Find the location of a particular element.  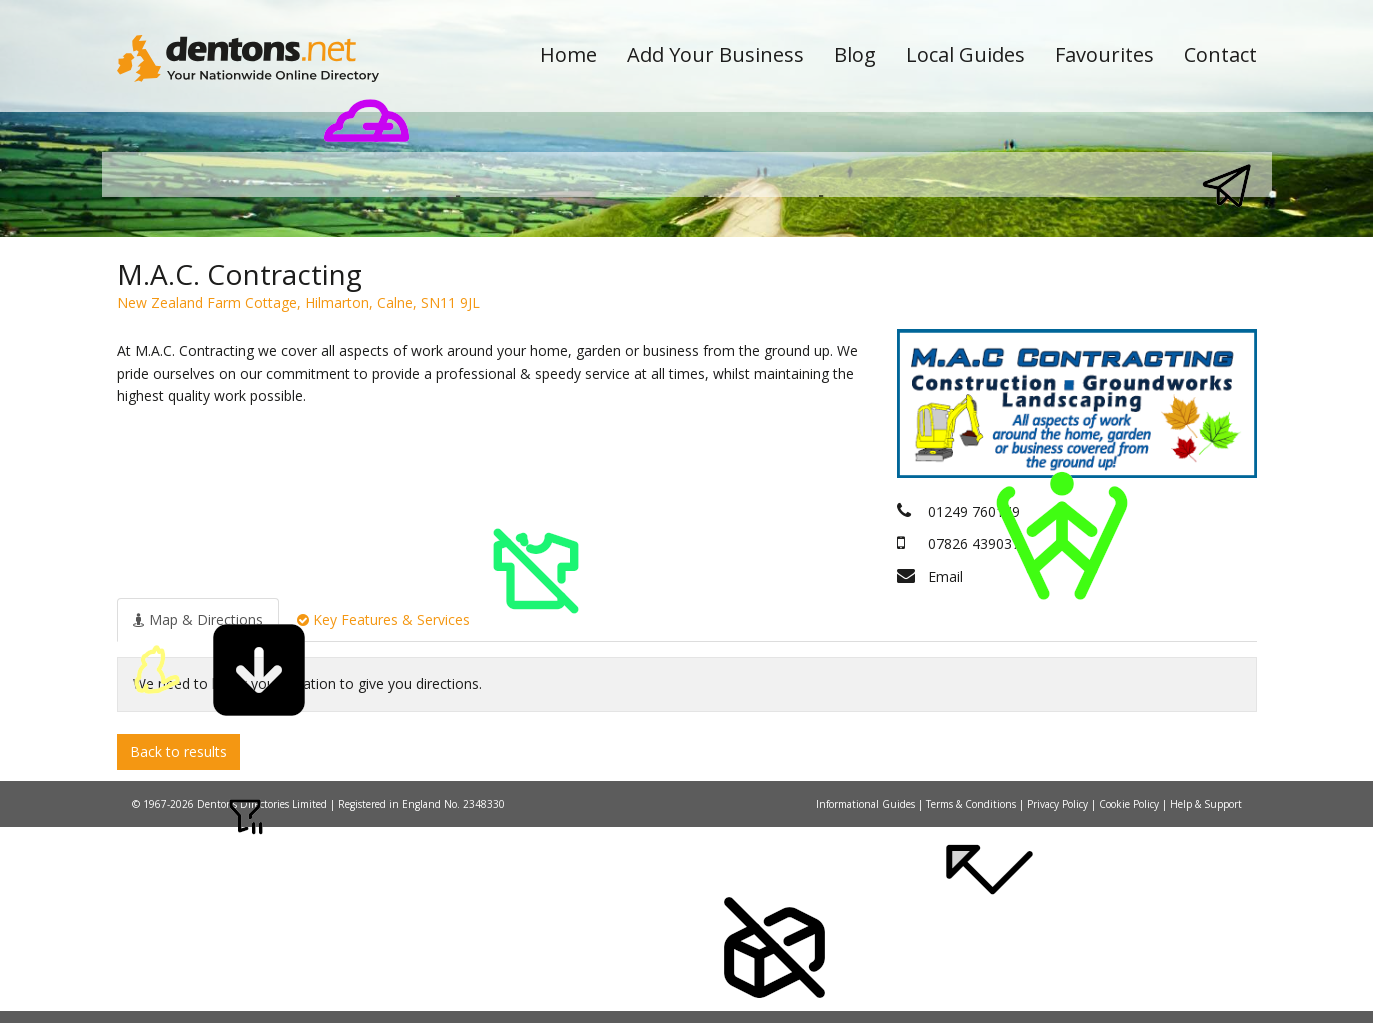

disable 3D view mode is located at coordinates (774, 947).